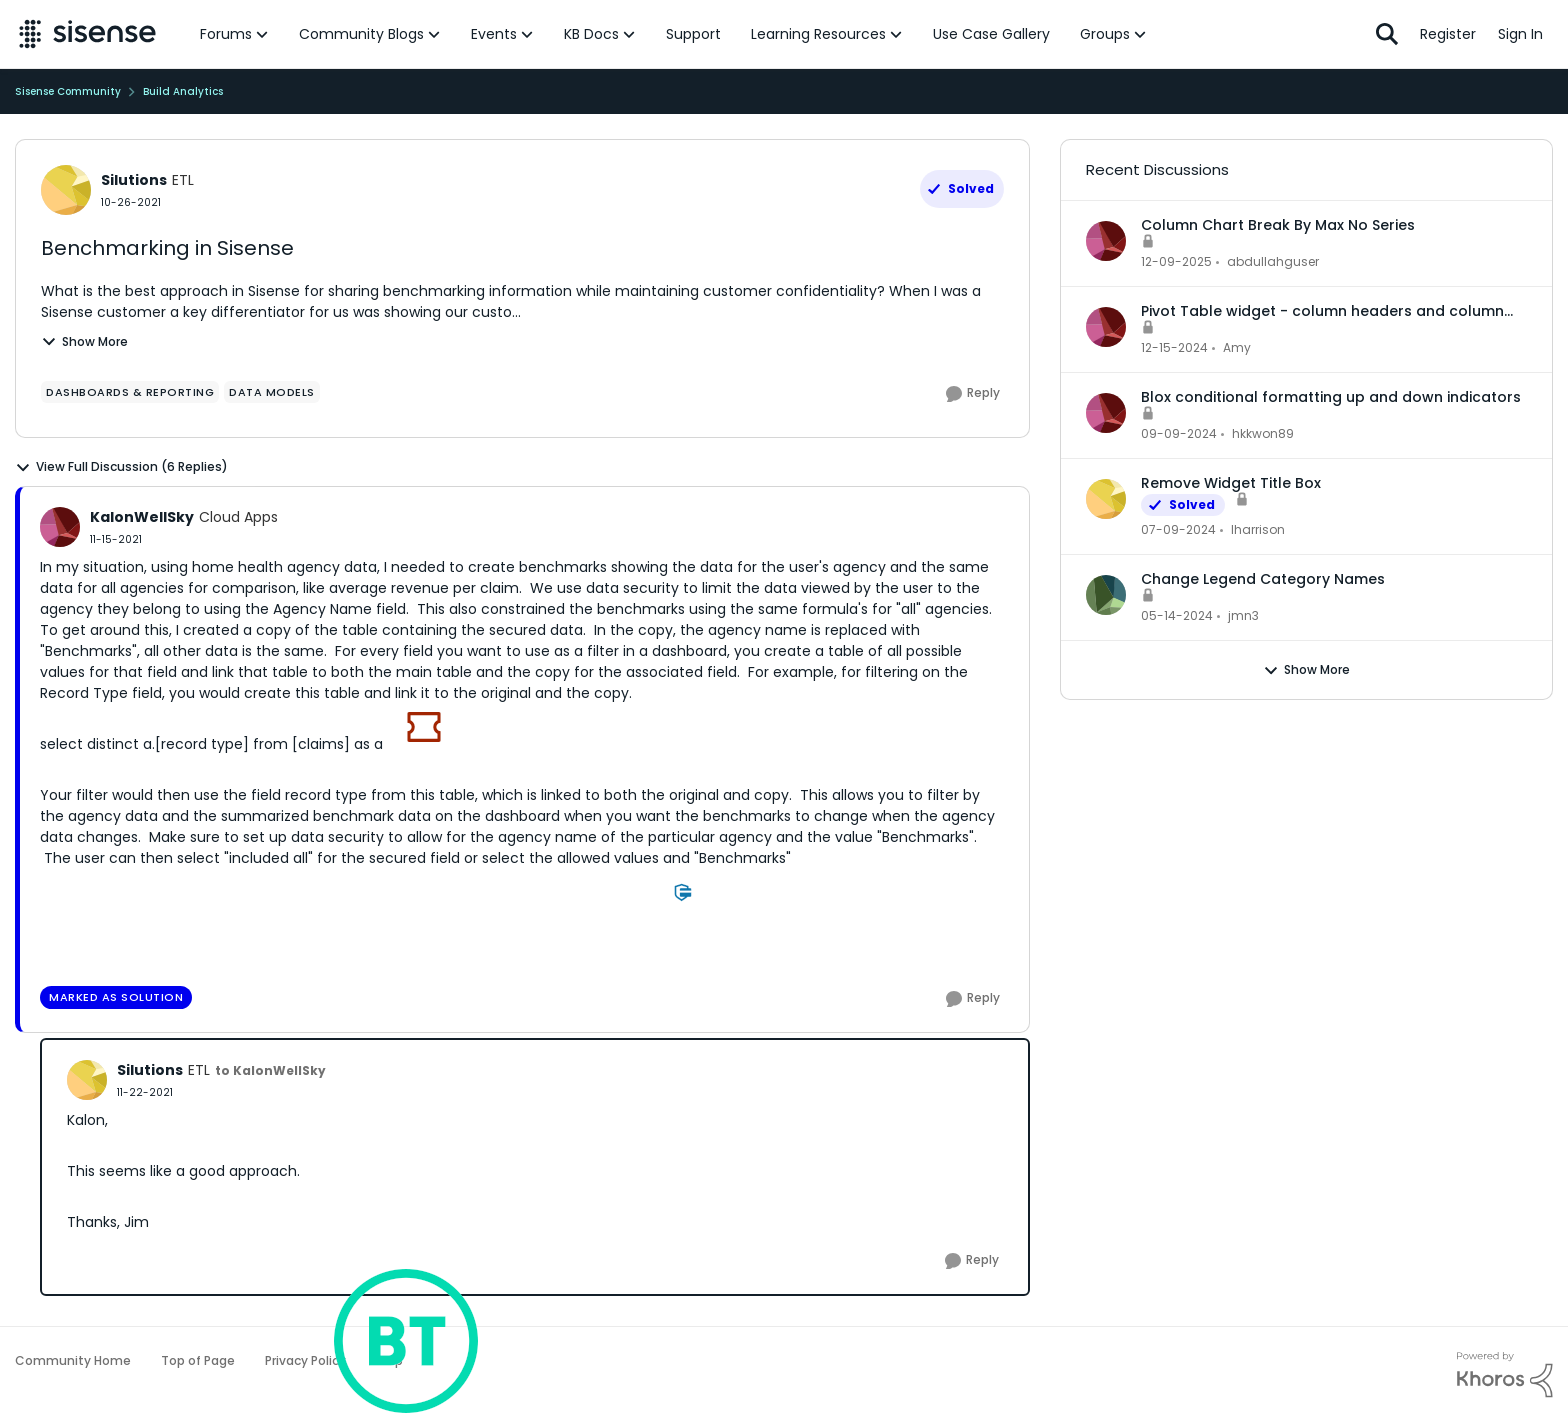 The image size is (1568, 1423). Describe the element at coordinates (424, 727) in the screenshot. I see `view your tickets or passes` at that location.